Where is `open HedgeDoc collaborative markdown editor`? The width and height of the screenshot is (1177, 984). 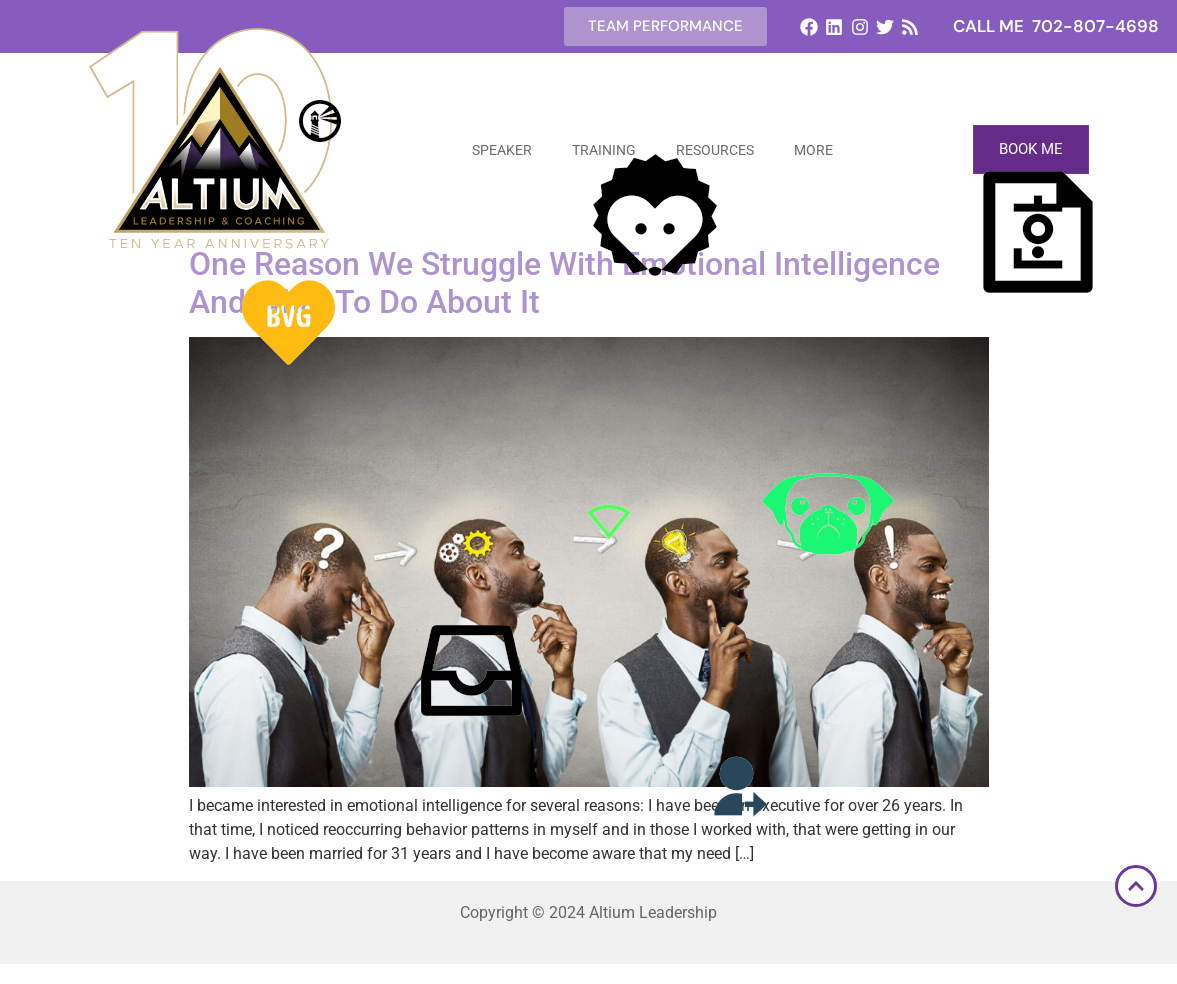
open HedgeDoc collaborative markdown editor is located at coordinates (655, 215).